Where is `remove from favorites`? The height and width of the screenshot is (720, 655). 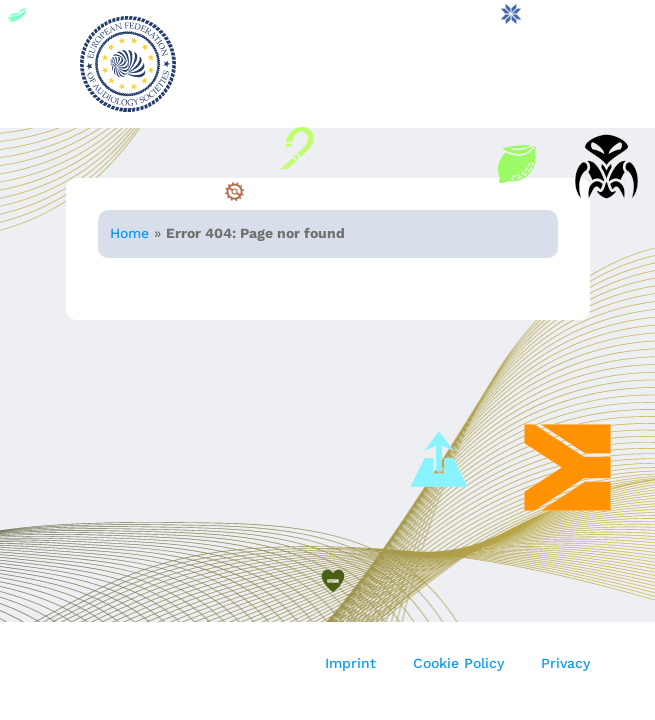
remove from favorites is located at coordinates (333, 581).